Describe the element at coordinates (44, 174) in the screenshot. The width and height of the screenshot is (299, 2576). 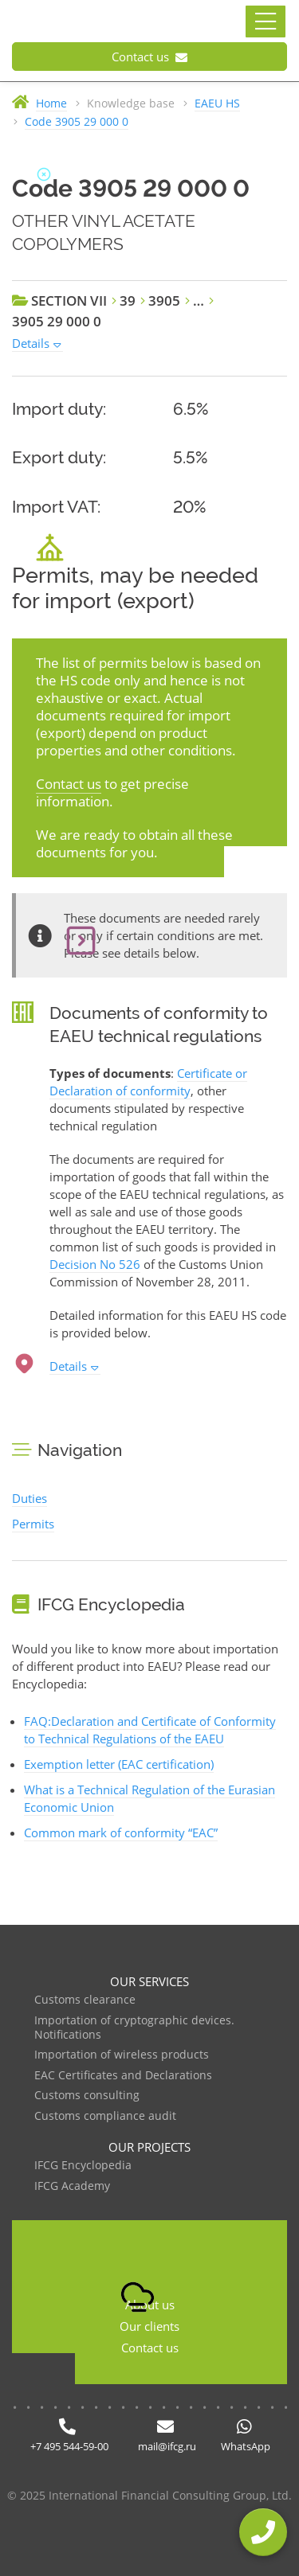
I see `close or dismiss a dialog` at that location.